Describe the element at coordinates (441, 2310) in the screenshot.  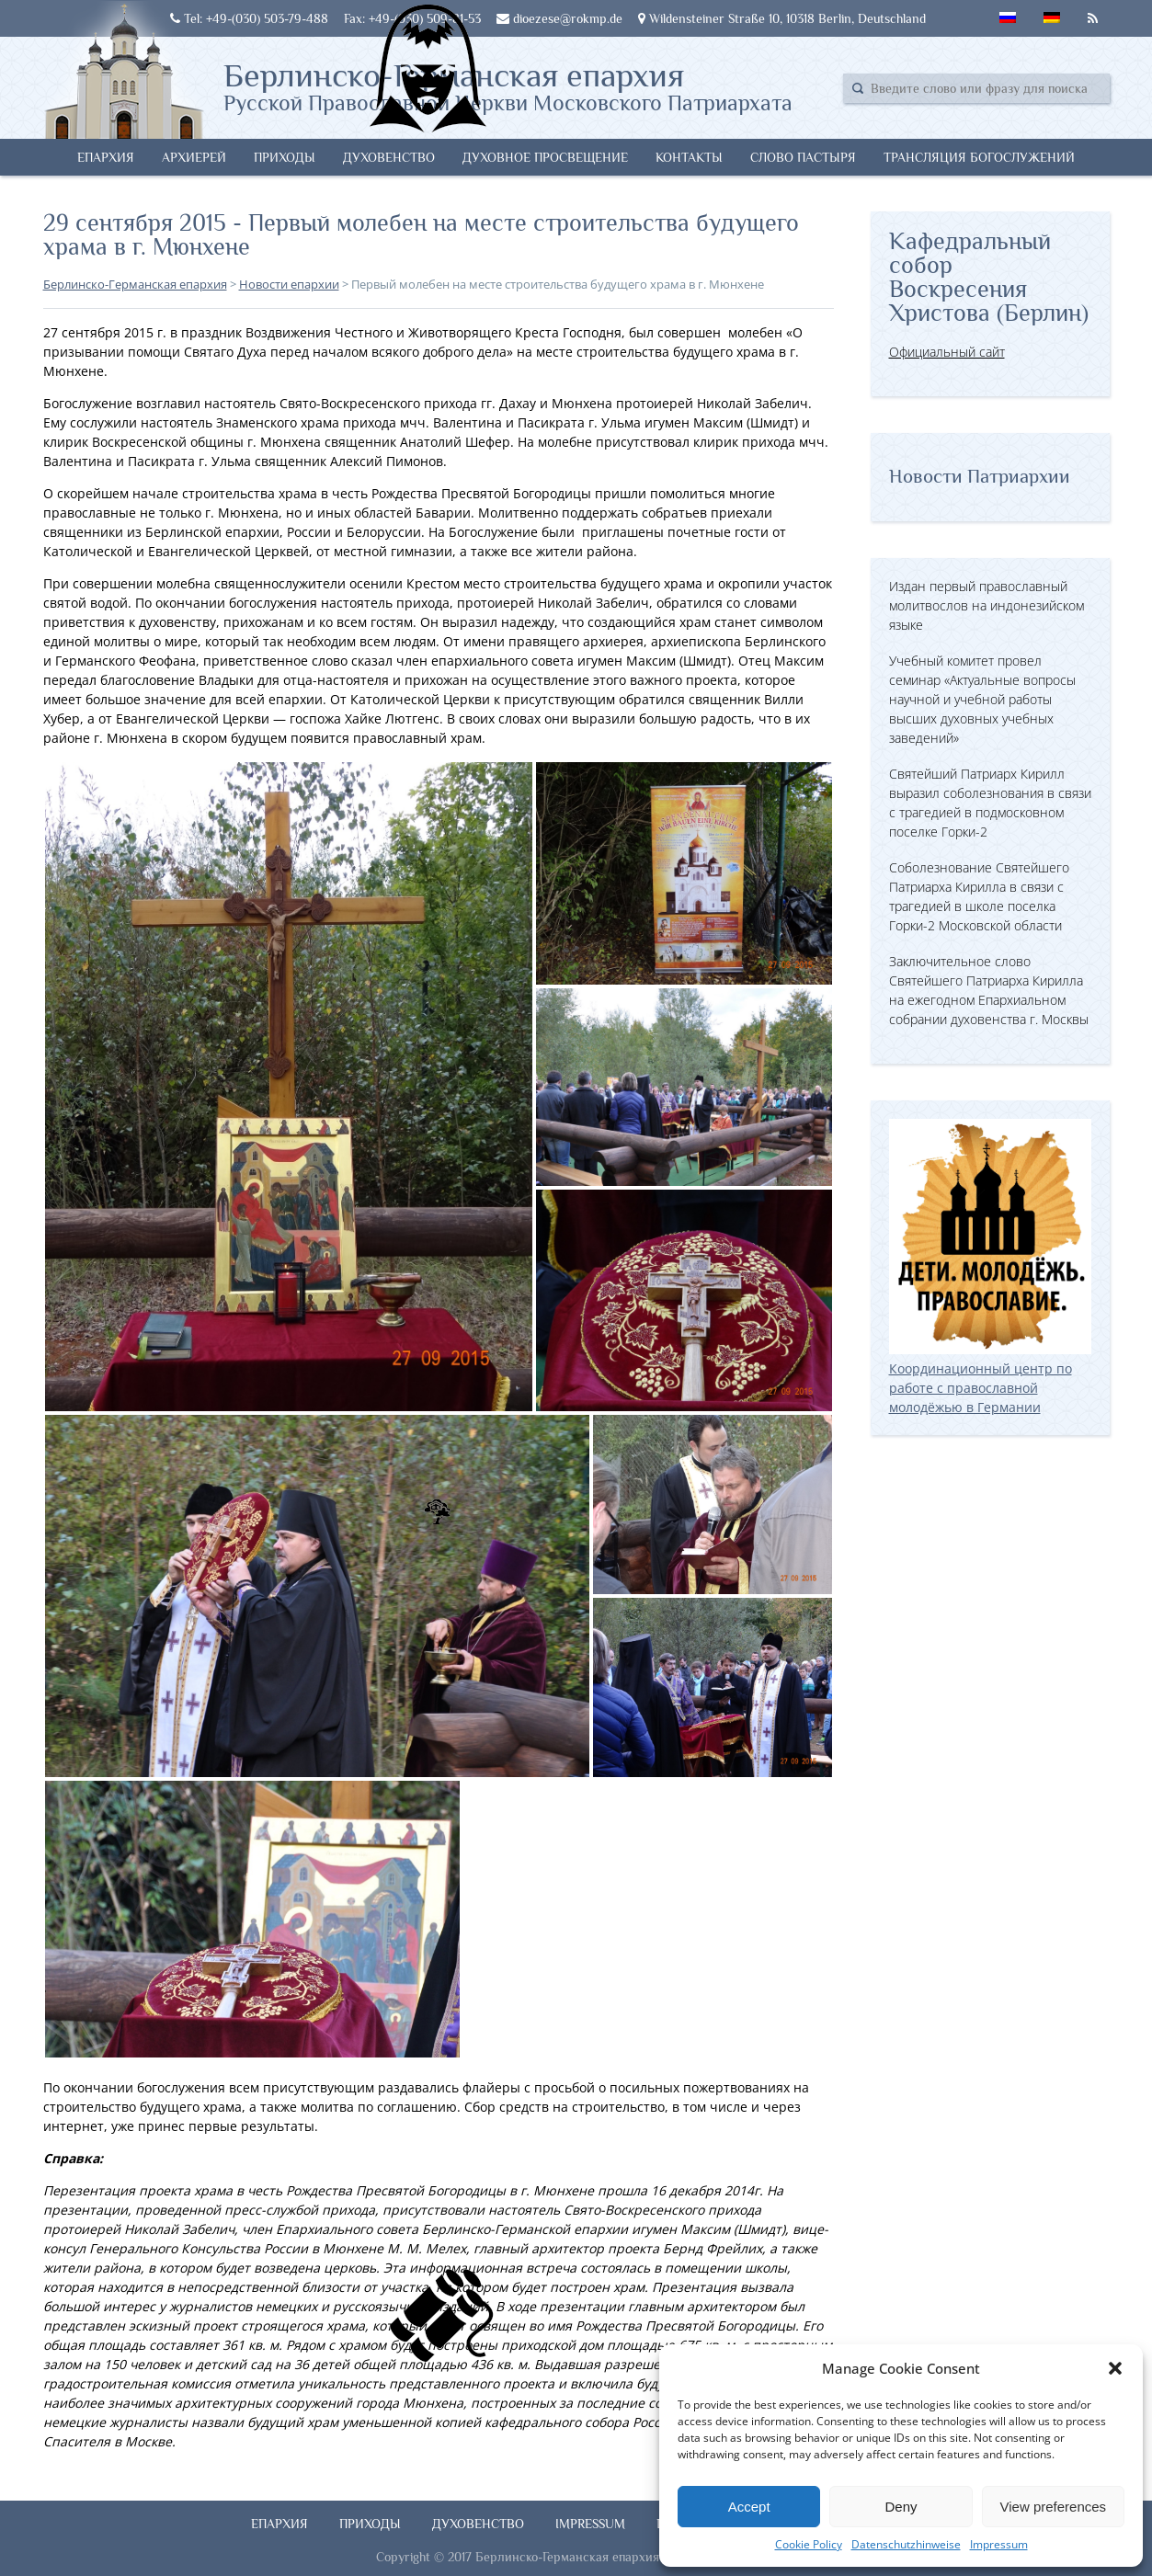
I see `explosive item or power-up in a game` at that location.